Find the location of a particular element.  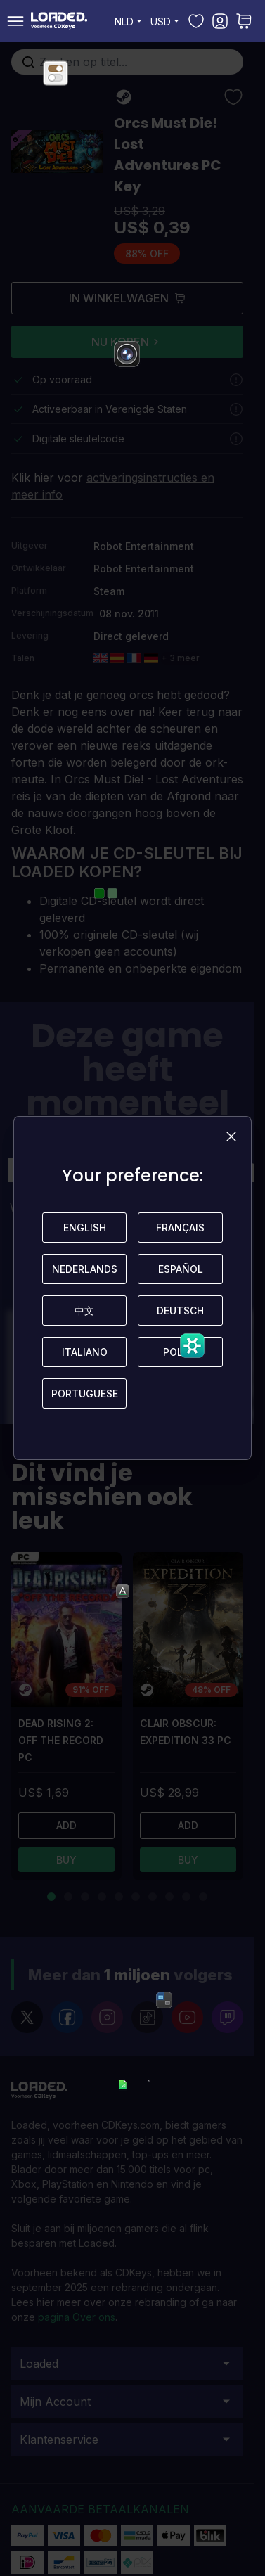

open the camera app is located at coordinates (127, 354).